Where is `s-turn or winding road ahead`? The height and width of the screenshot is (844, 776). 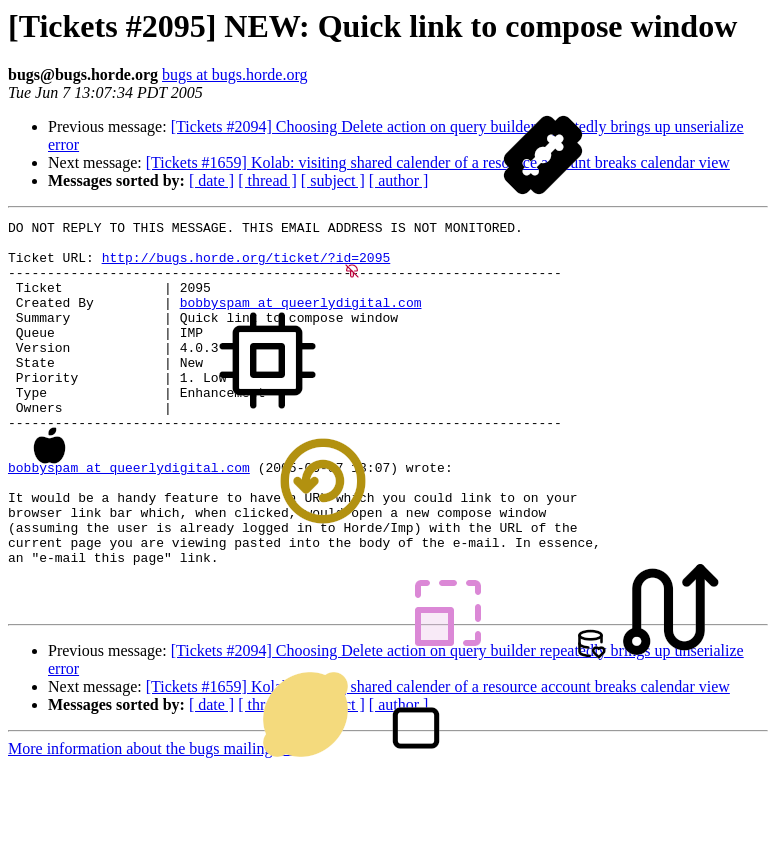
s-turn or winding road ahead is located at coordinates (668, 609).